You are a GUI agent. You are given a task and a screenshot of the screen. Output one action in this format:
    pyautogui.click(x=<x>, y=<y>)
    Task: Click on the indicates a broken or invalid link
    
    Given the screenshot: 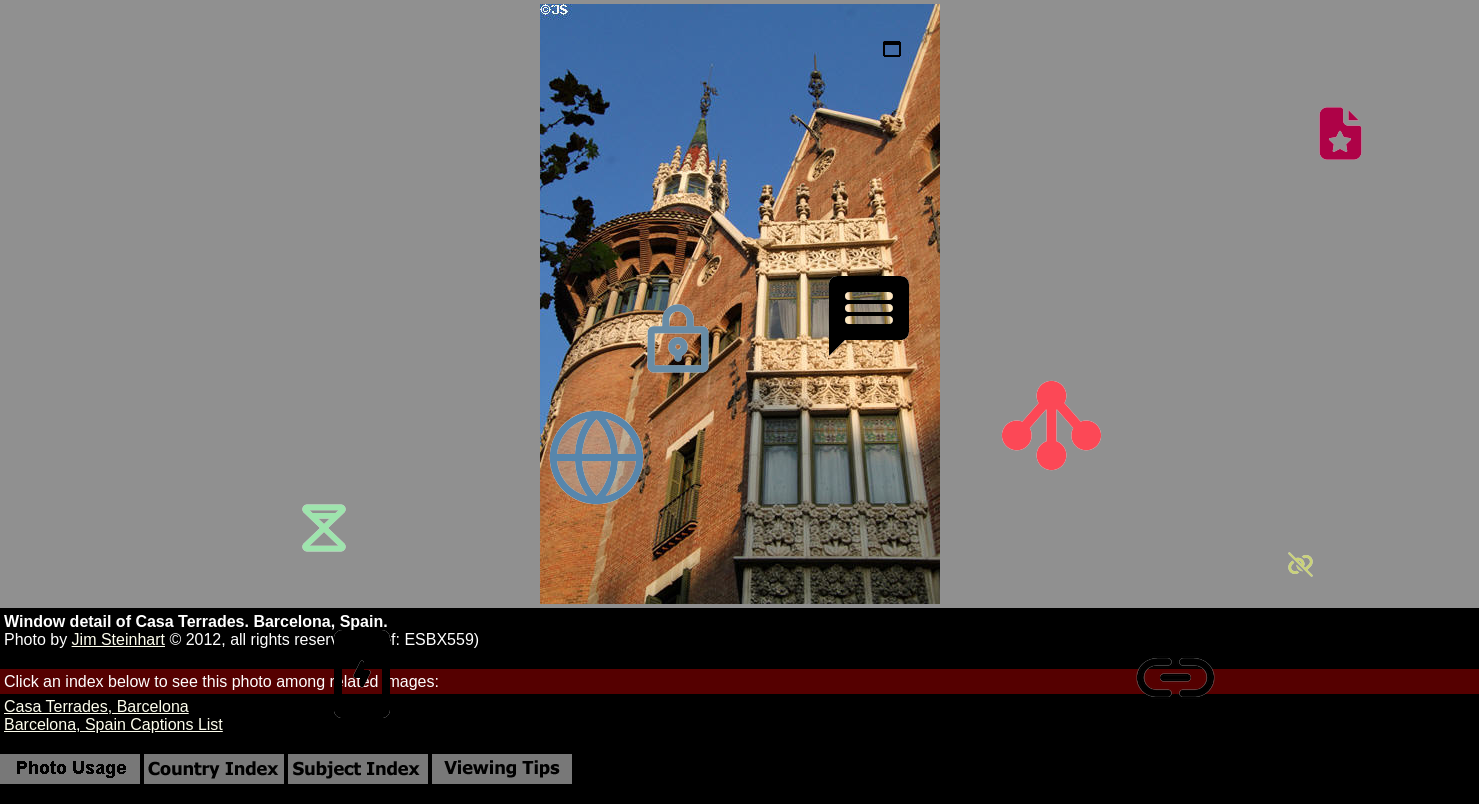 What is the action you would take?
    pyautogui.click(x=1300, y=564)
    